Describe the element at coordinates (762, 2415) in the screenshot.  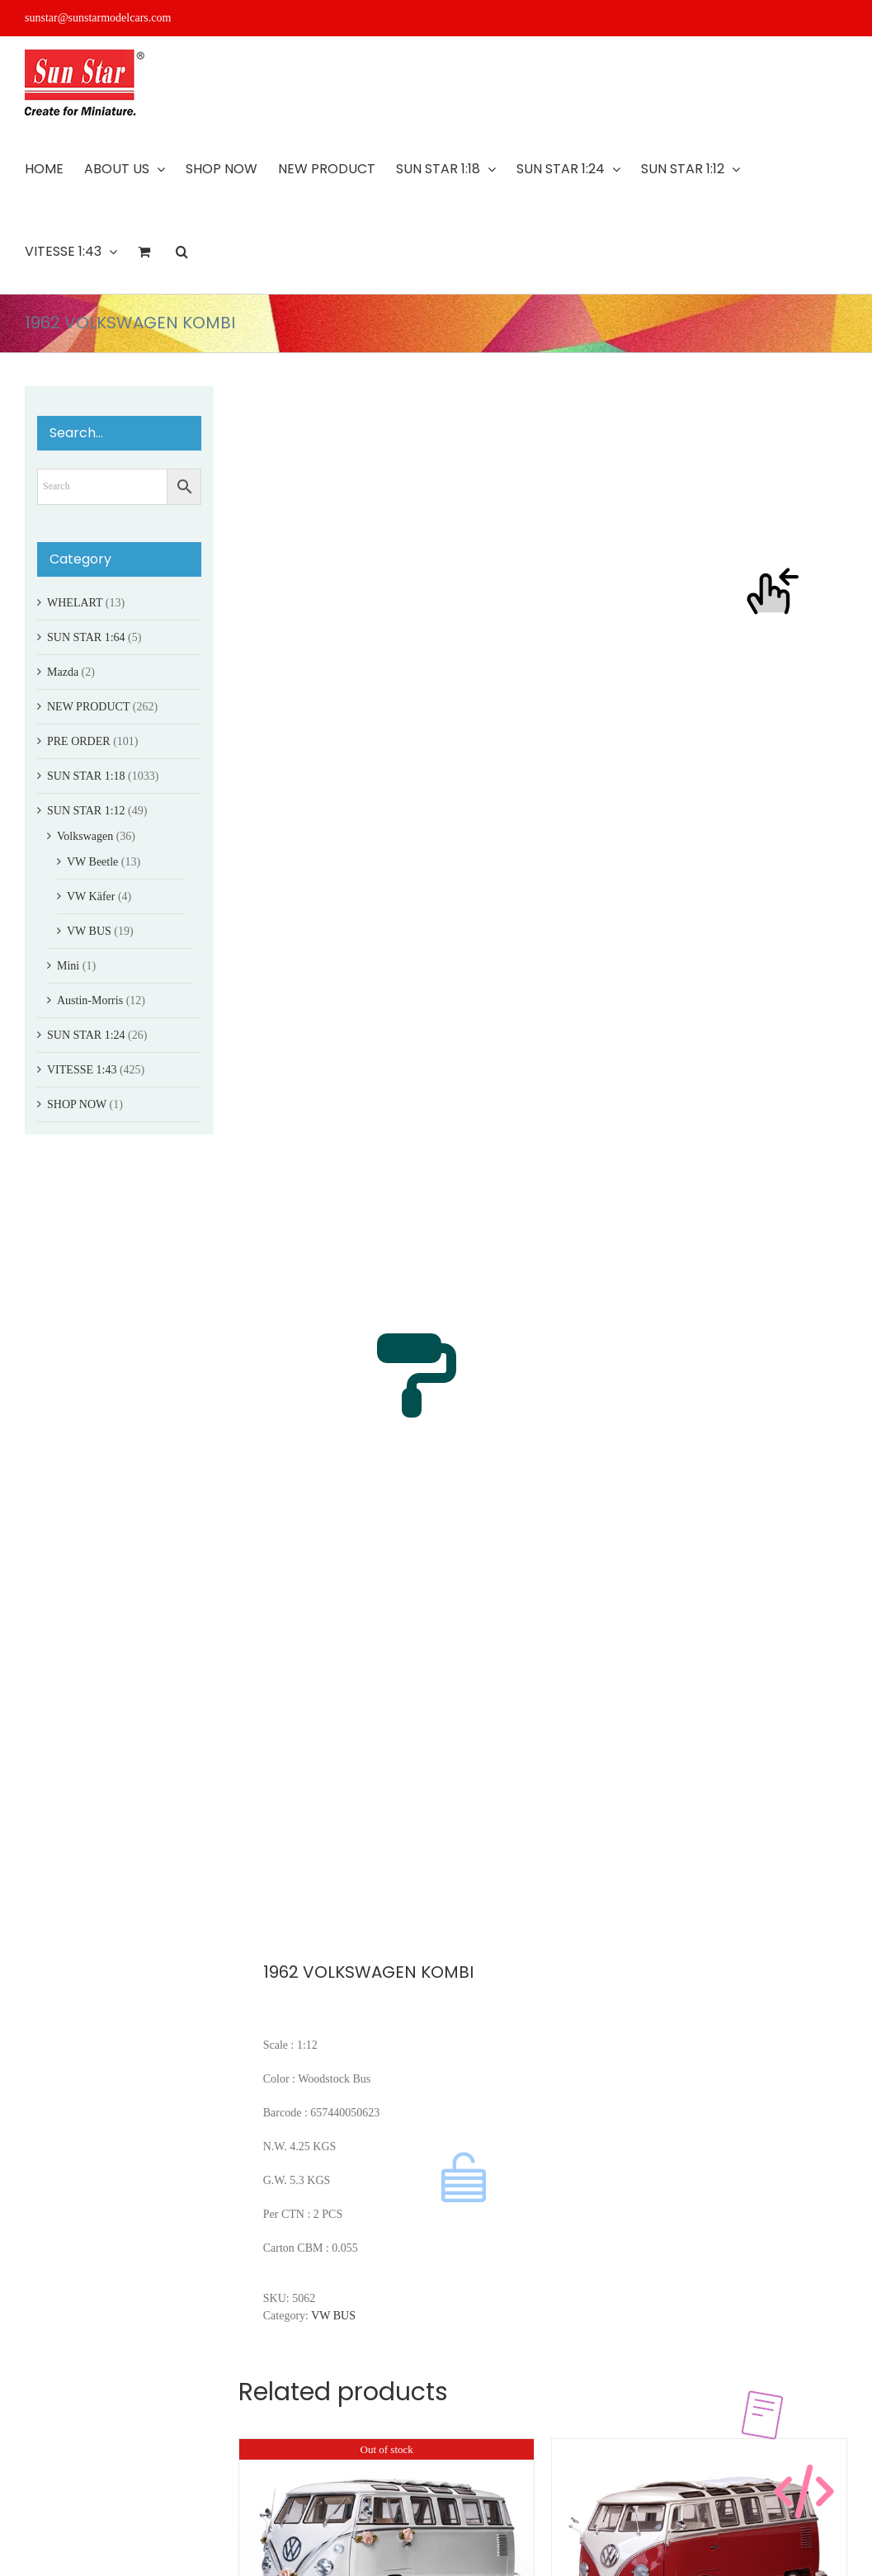
I see `view your resume on read.cv` at that location.